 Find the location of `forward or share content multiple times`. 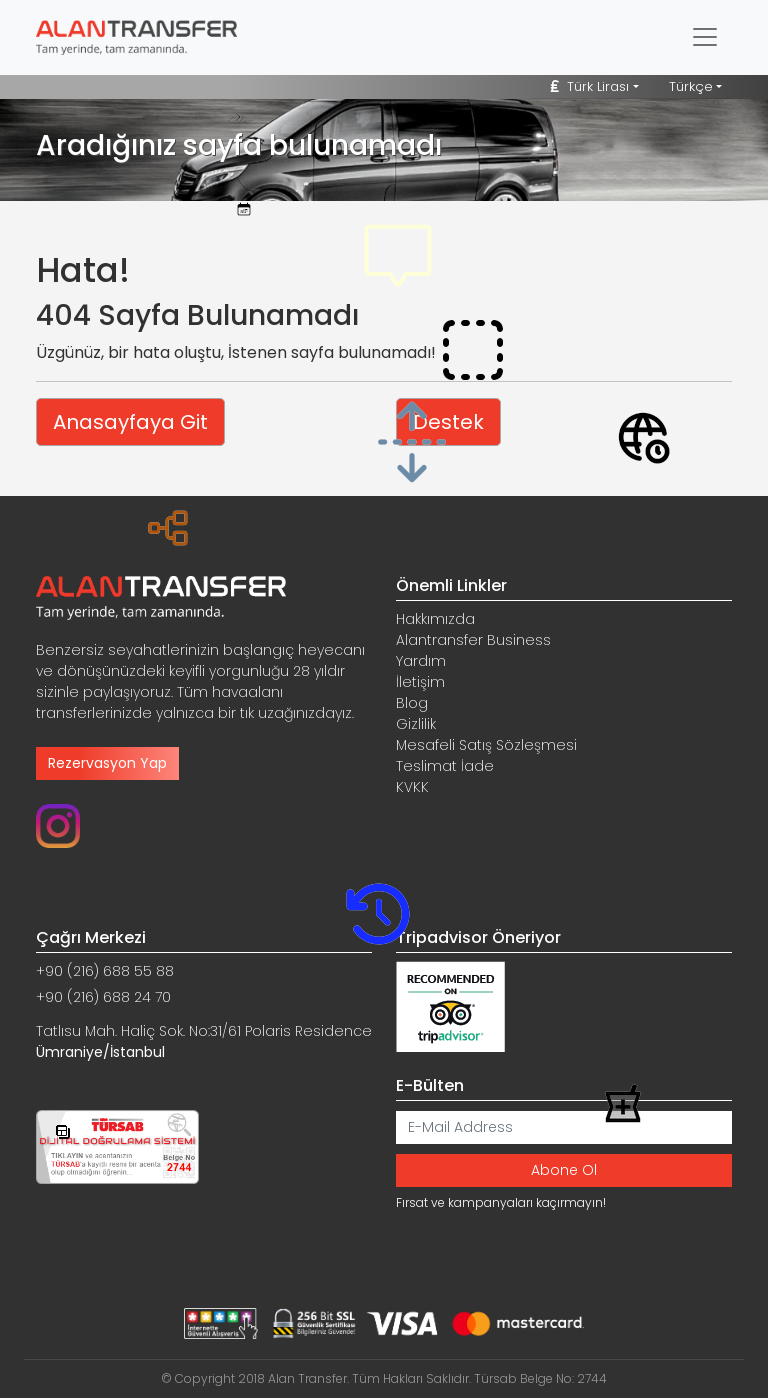

forward or share content multiple times is located at coordinates (236, 119).